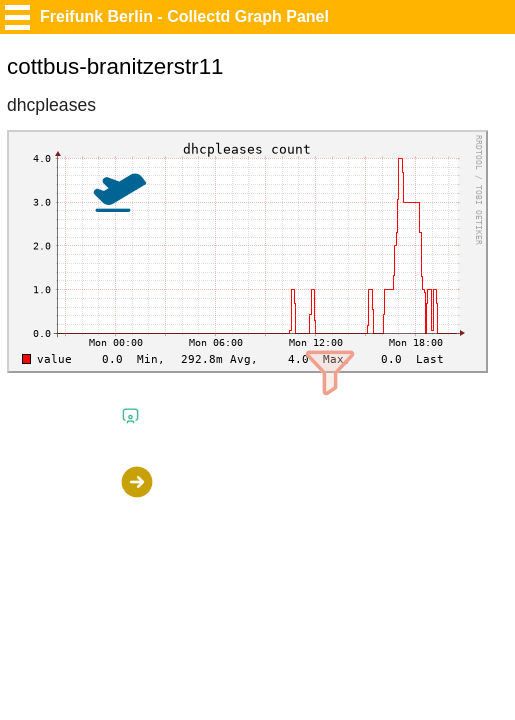 This screenshot has height=720, width=515. Describe the element at coordinates (137, 482) in the screenshot. I see `proceed to the next step` at that location.